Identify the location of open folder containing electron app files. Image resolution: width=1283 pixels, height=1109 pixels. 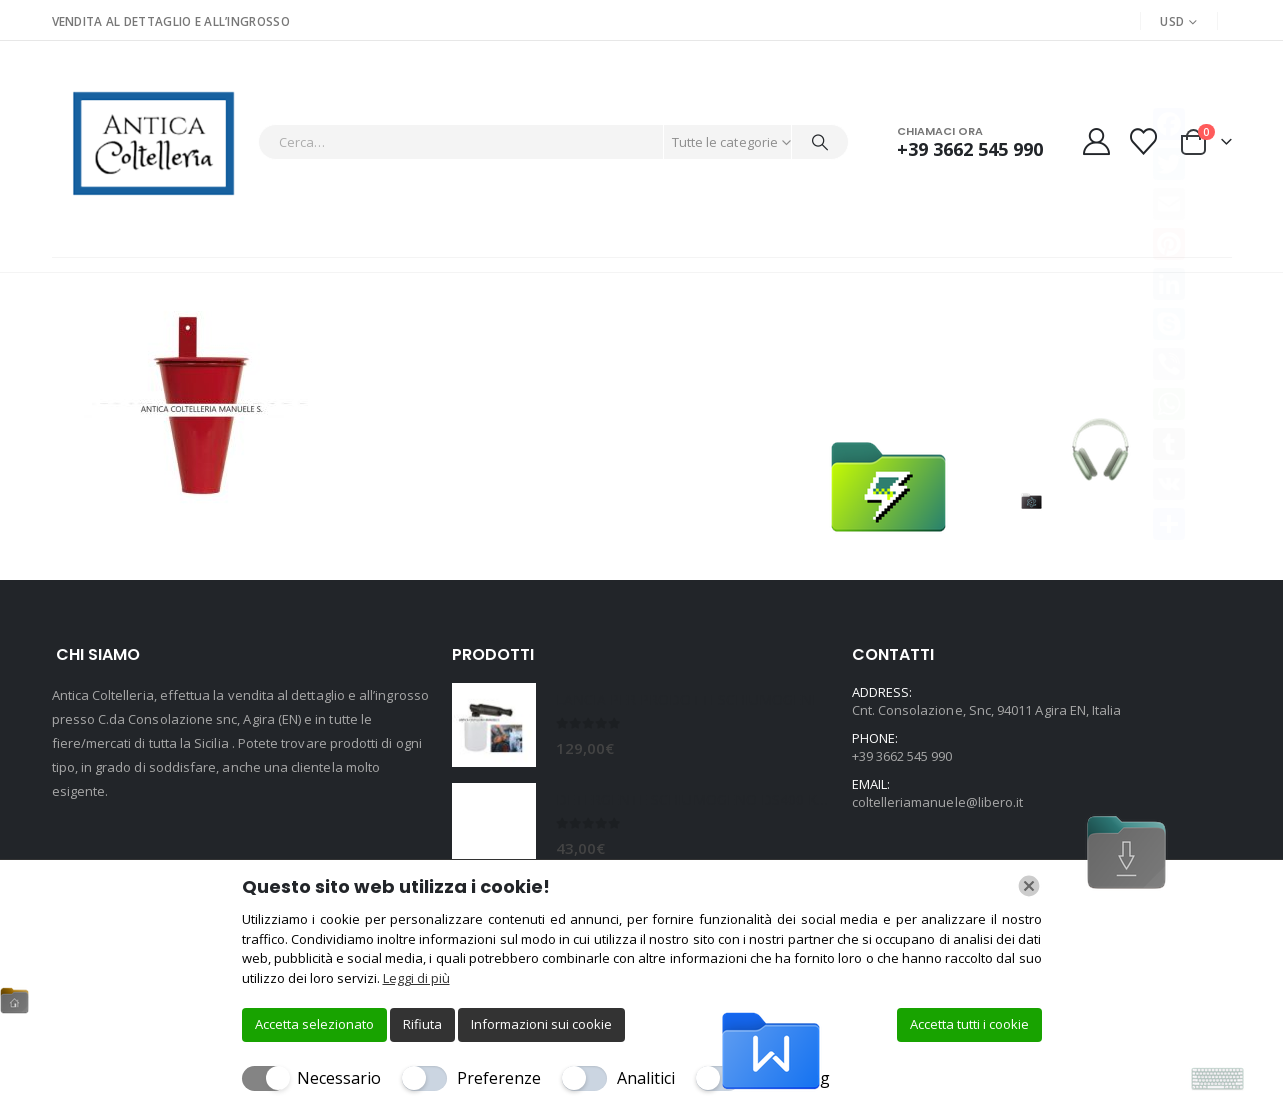
(1031, 501).